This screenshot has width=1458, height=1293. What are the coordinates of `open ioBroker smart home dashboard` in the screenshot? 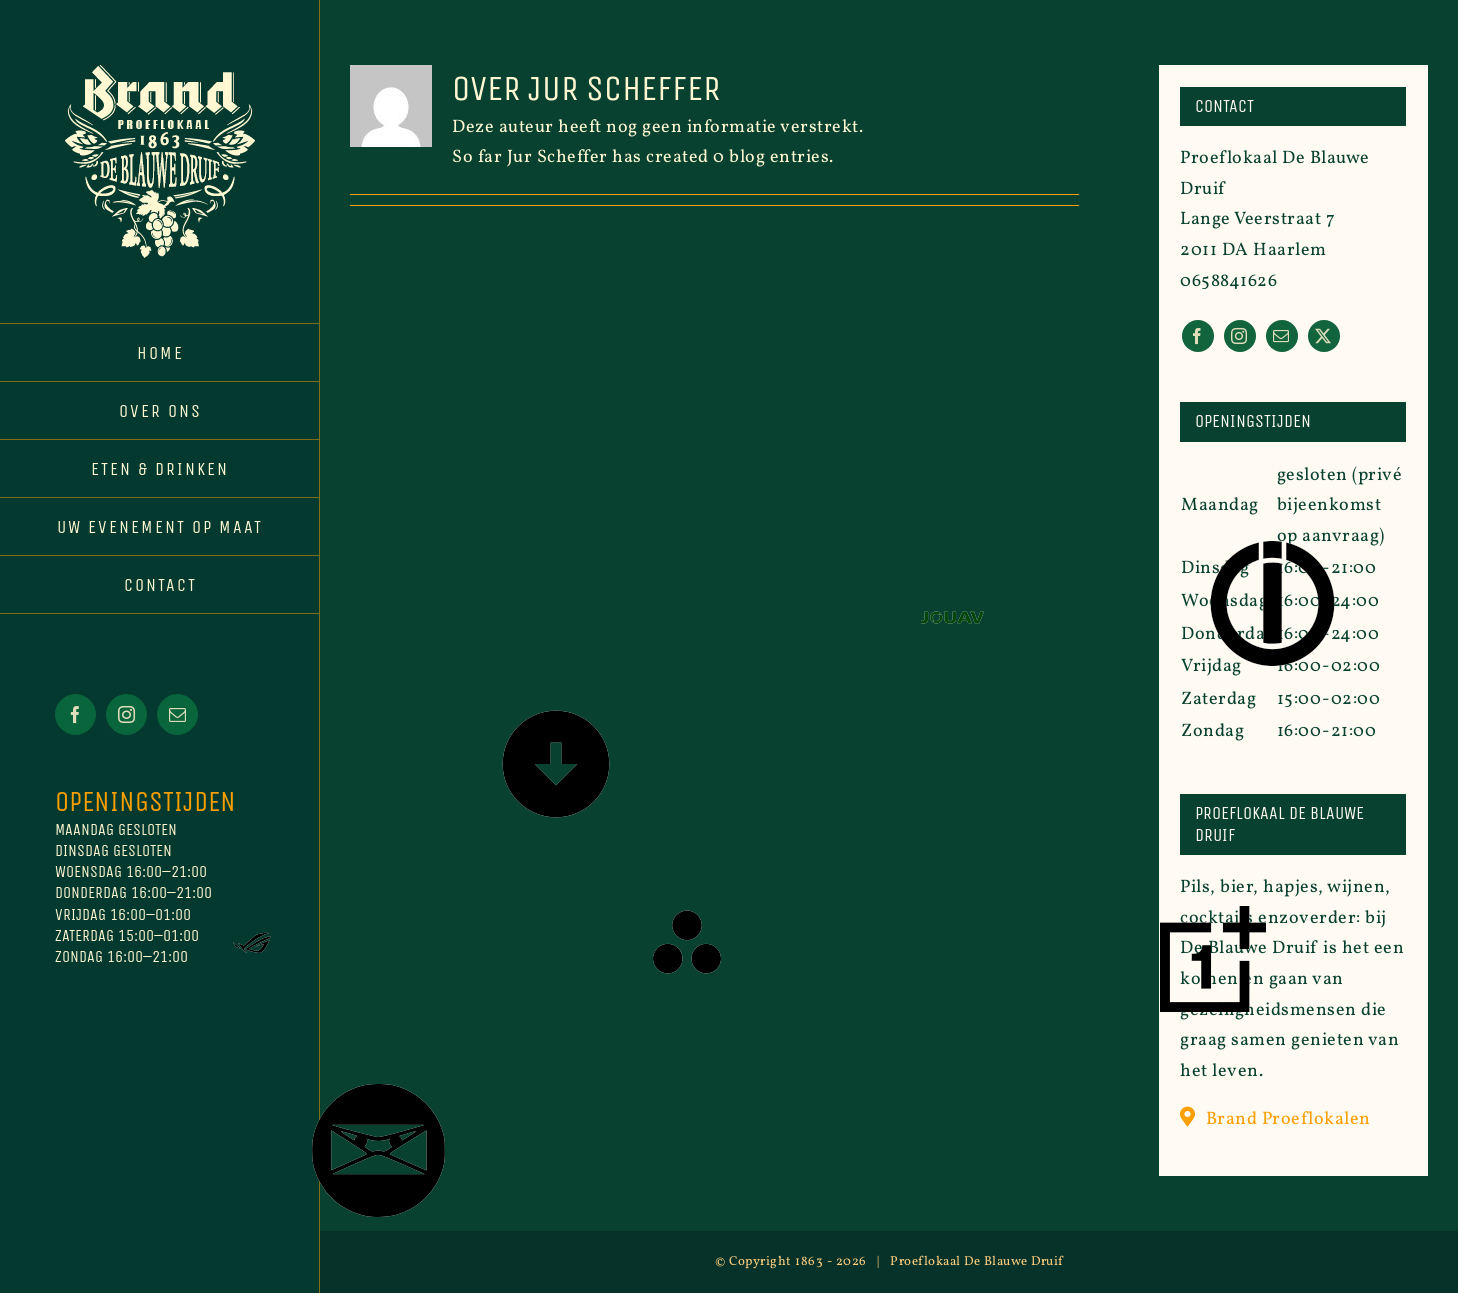 It's located at (1272, 603).